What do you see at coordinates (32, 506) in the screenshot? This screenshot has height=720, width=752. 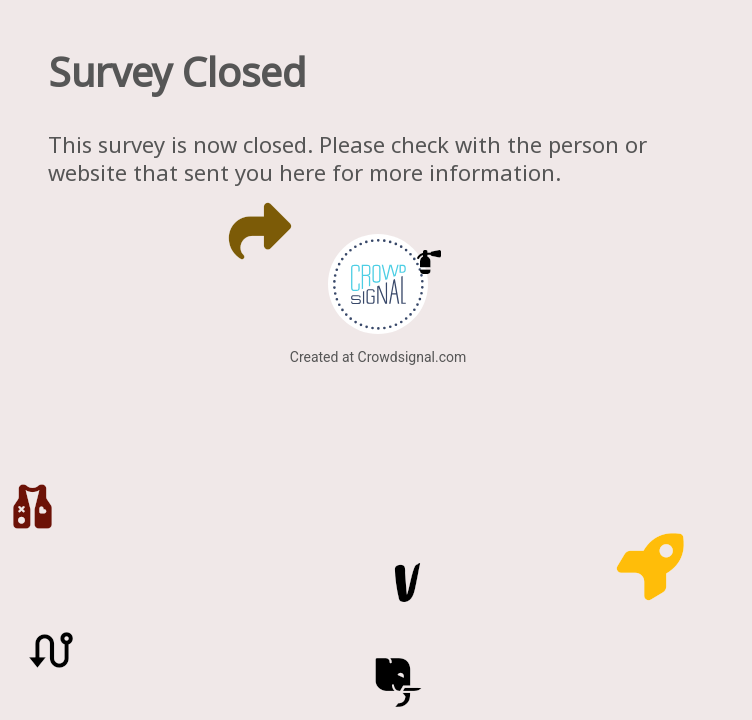 I see `safety vest or protective gear settings` at bounding box center [32, 506].